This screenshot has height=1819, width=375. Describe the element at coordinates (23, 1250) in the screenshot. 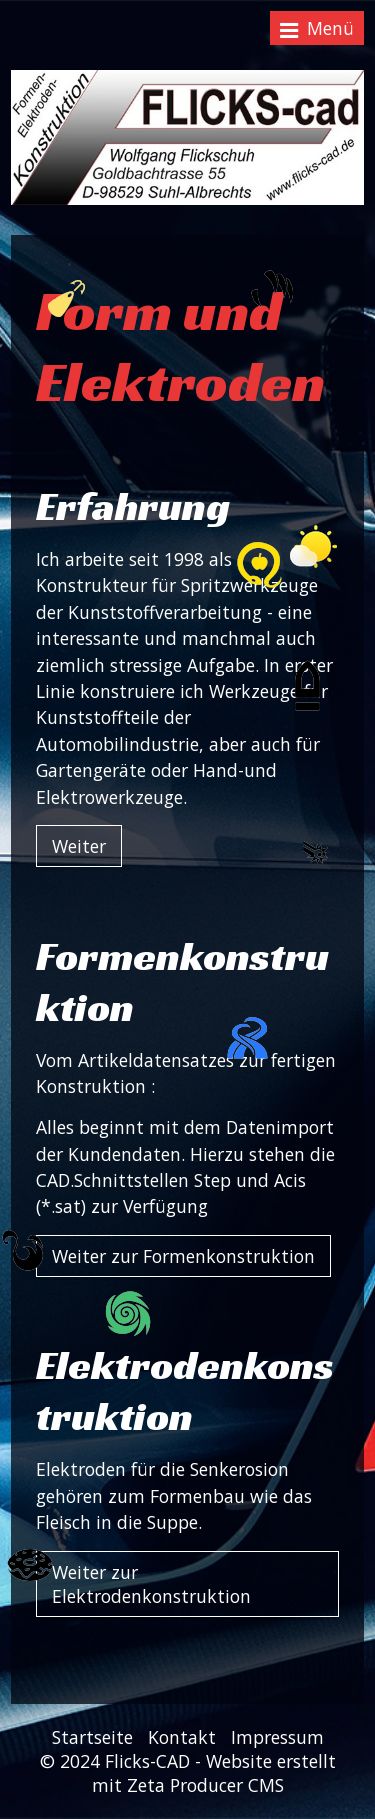

I see `indicates a fire or flame effect in a game` at that location.